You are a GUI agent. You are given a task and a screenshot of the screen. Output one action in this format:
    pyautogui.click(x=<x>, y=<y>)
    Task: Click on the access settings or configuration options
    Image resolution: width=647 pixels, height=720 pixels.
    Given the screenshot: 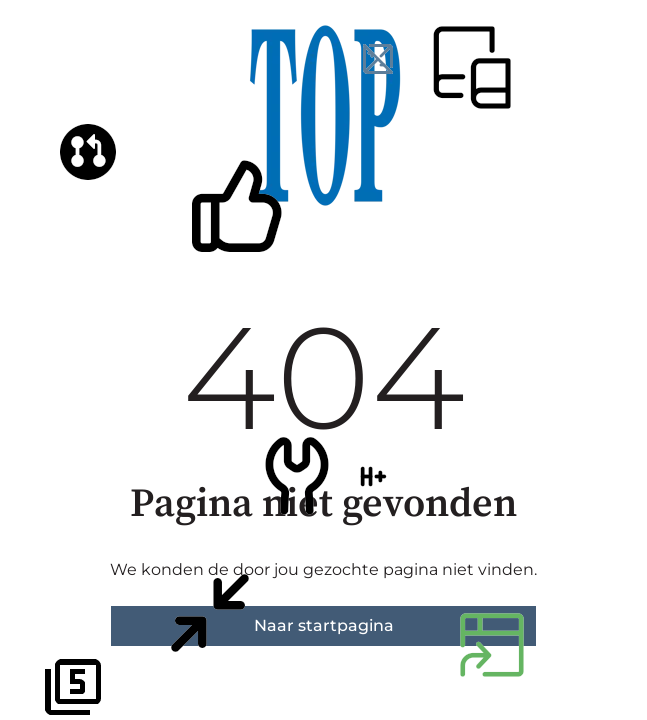 What is the action you would take?
    pyautogui.click(x=297, y=475)
    